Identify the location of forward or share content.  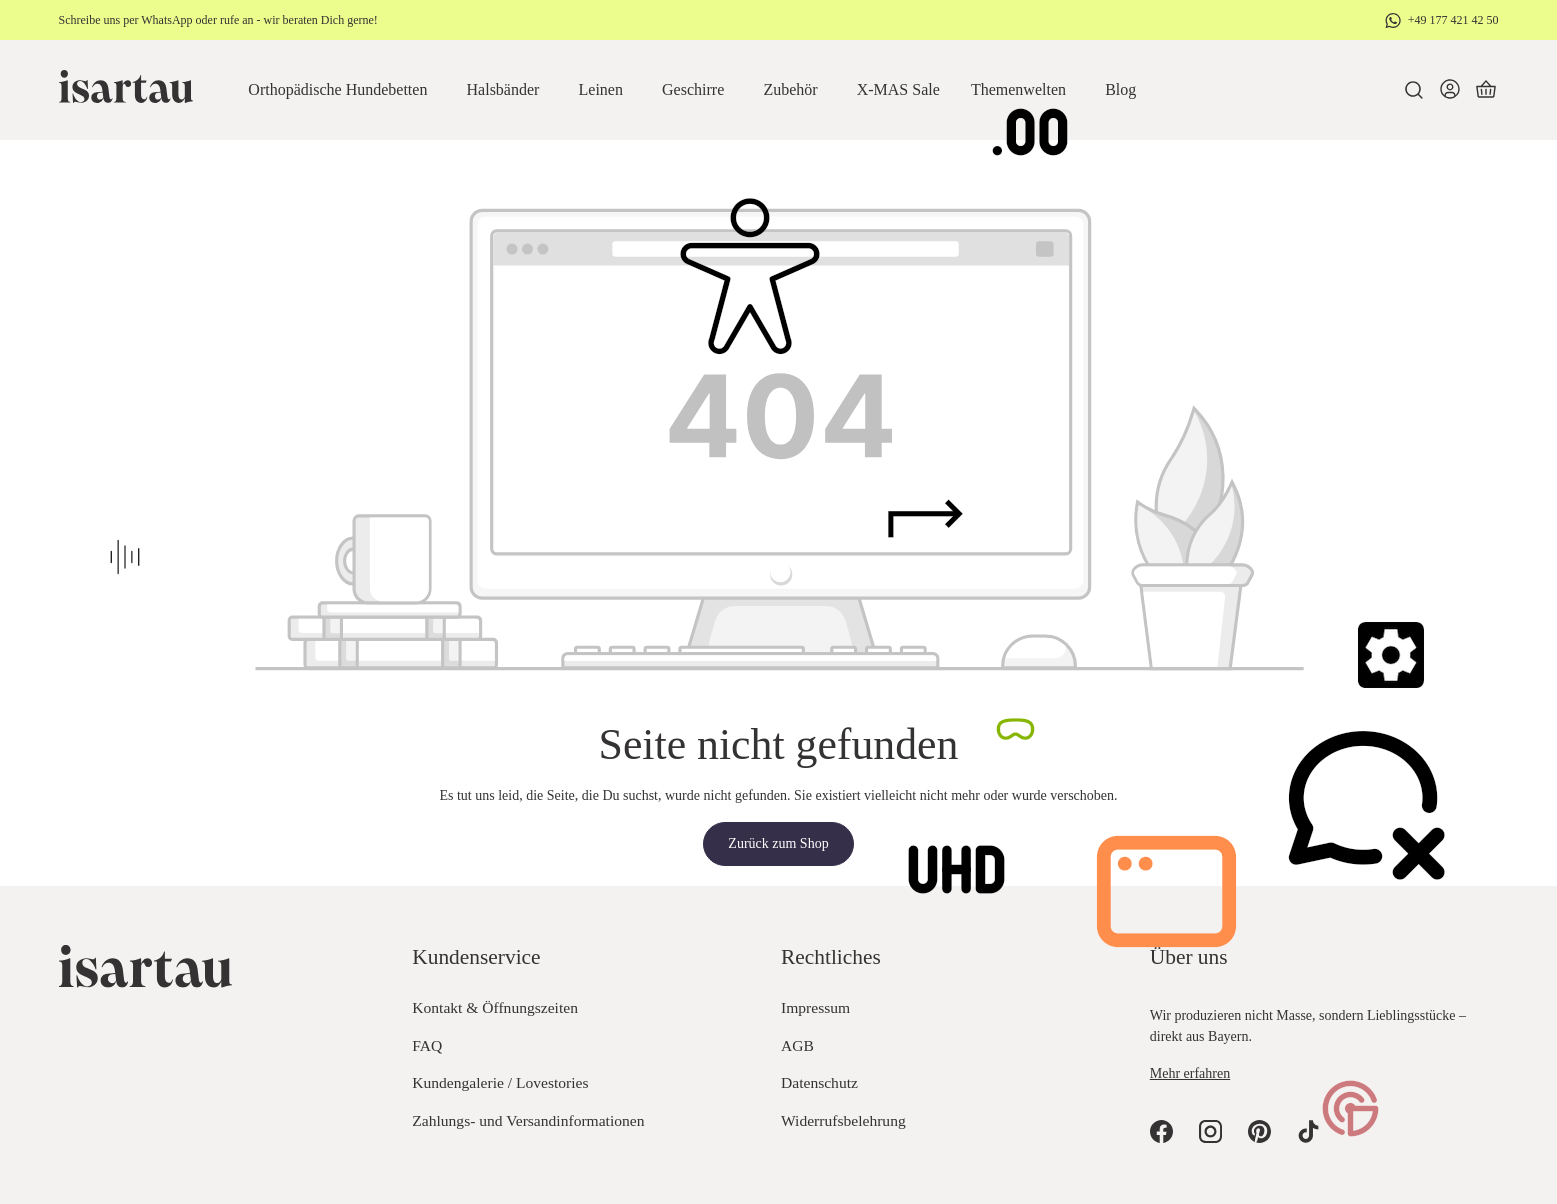
(925, 519).